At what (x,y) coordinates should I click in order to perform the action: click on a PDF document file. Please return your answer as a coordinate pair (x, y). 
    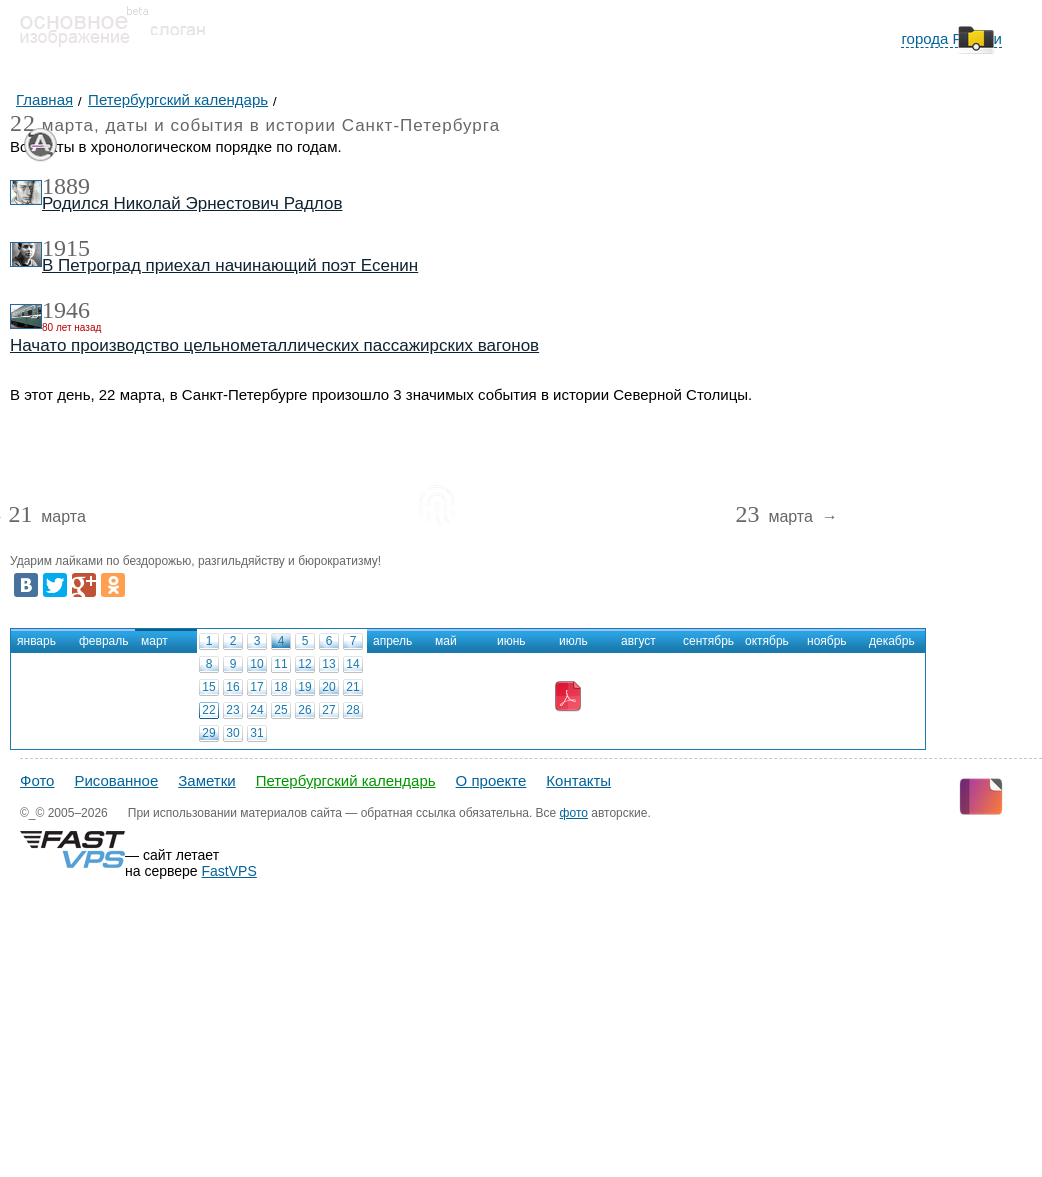
    Looking at the image, I should click on (568, 696).